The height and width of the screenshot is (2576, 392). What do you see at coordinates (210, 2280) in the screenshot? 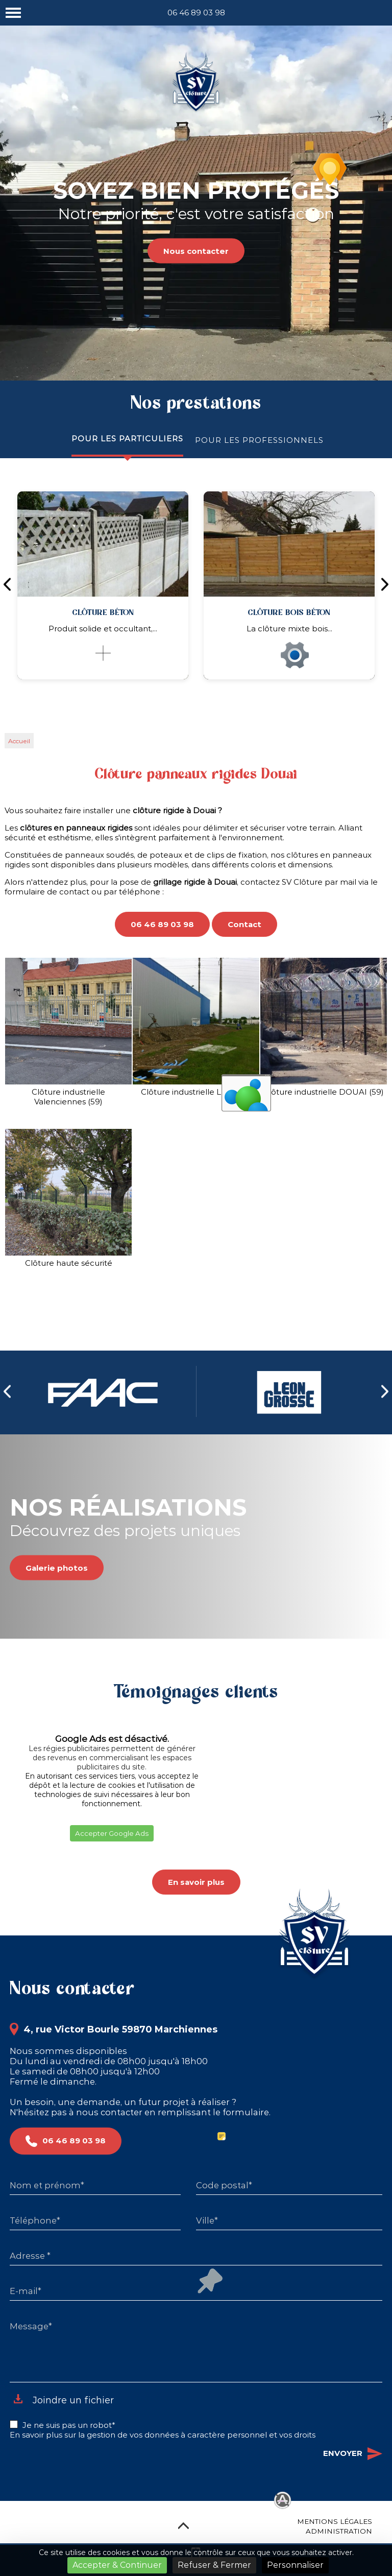
I see `pin an item to keep it visible` at bounding box center [210, 2280].